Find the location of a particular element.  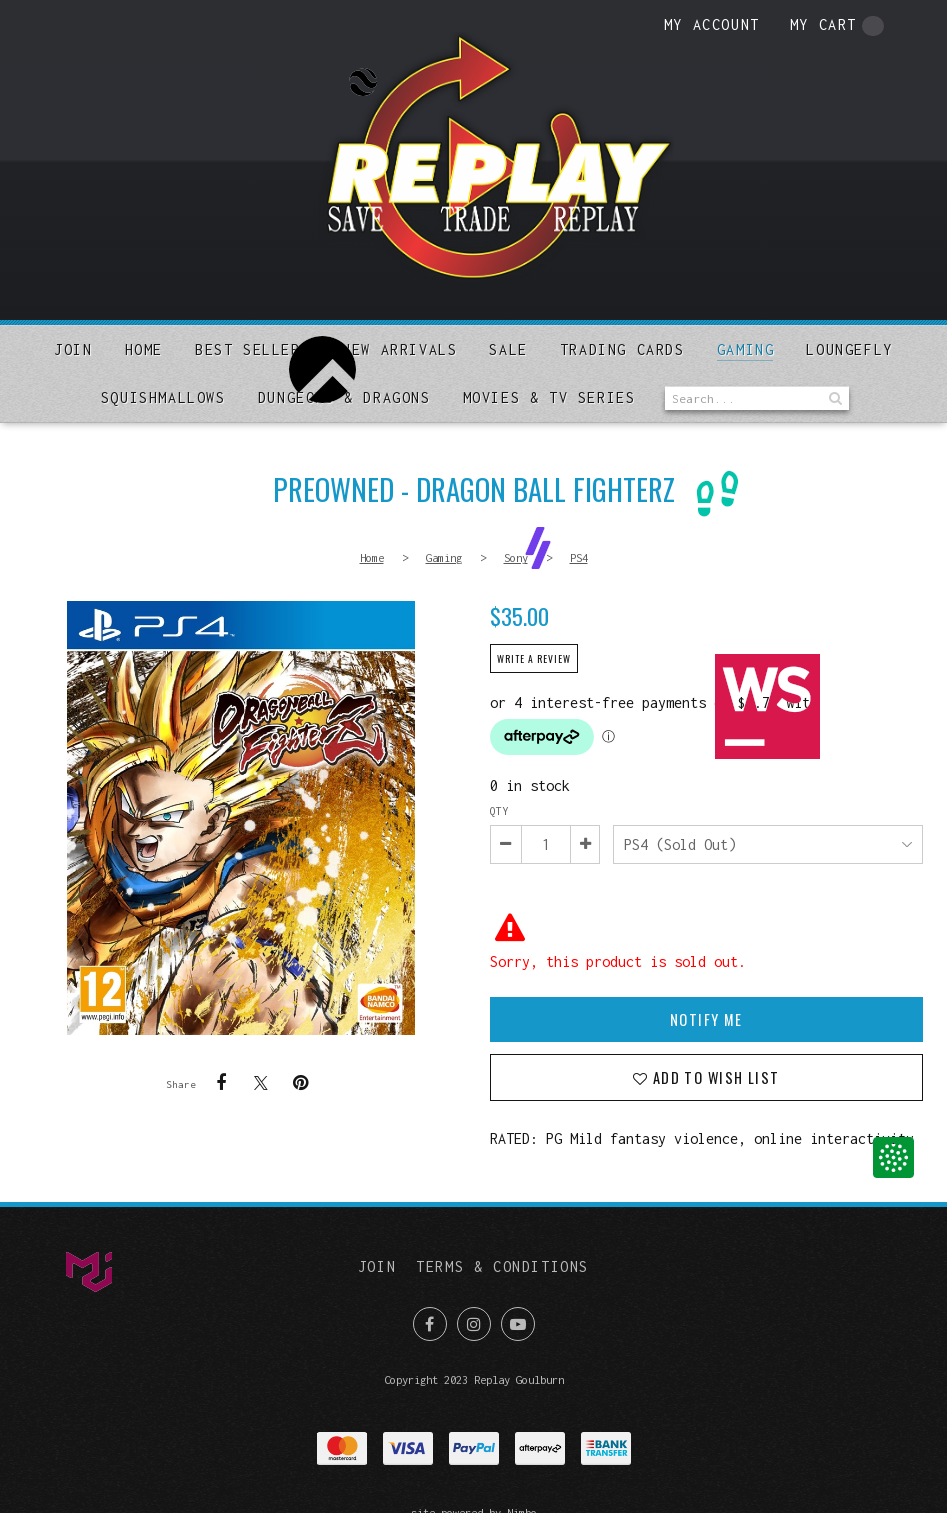

open Winamp media player is located at coordinates (538, 548).